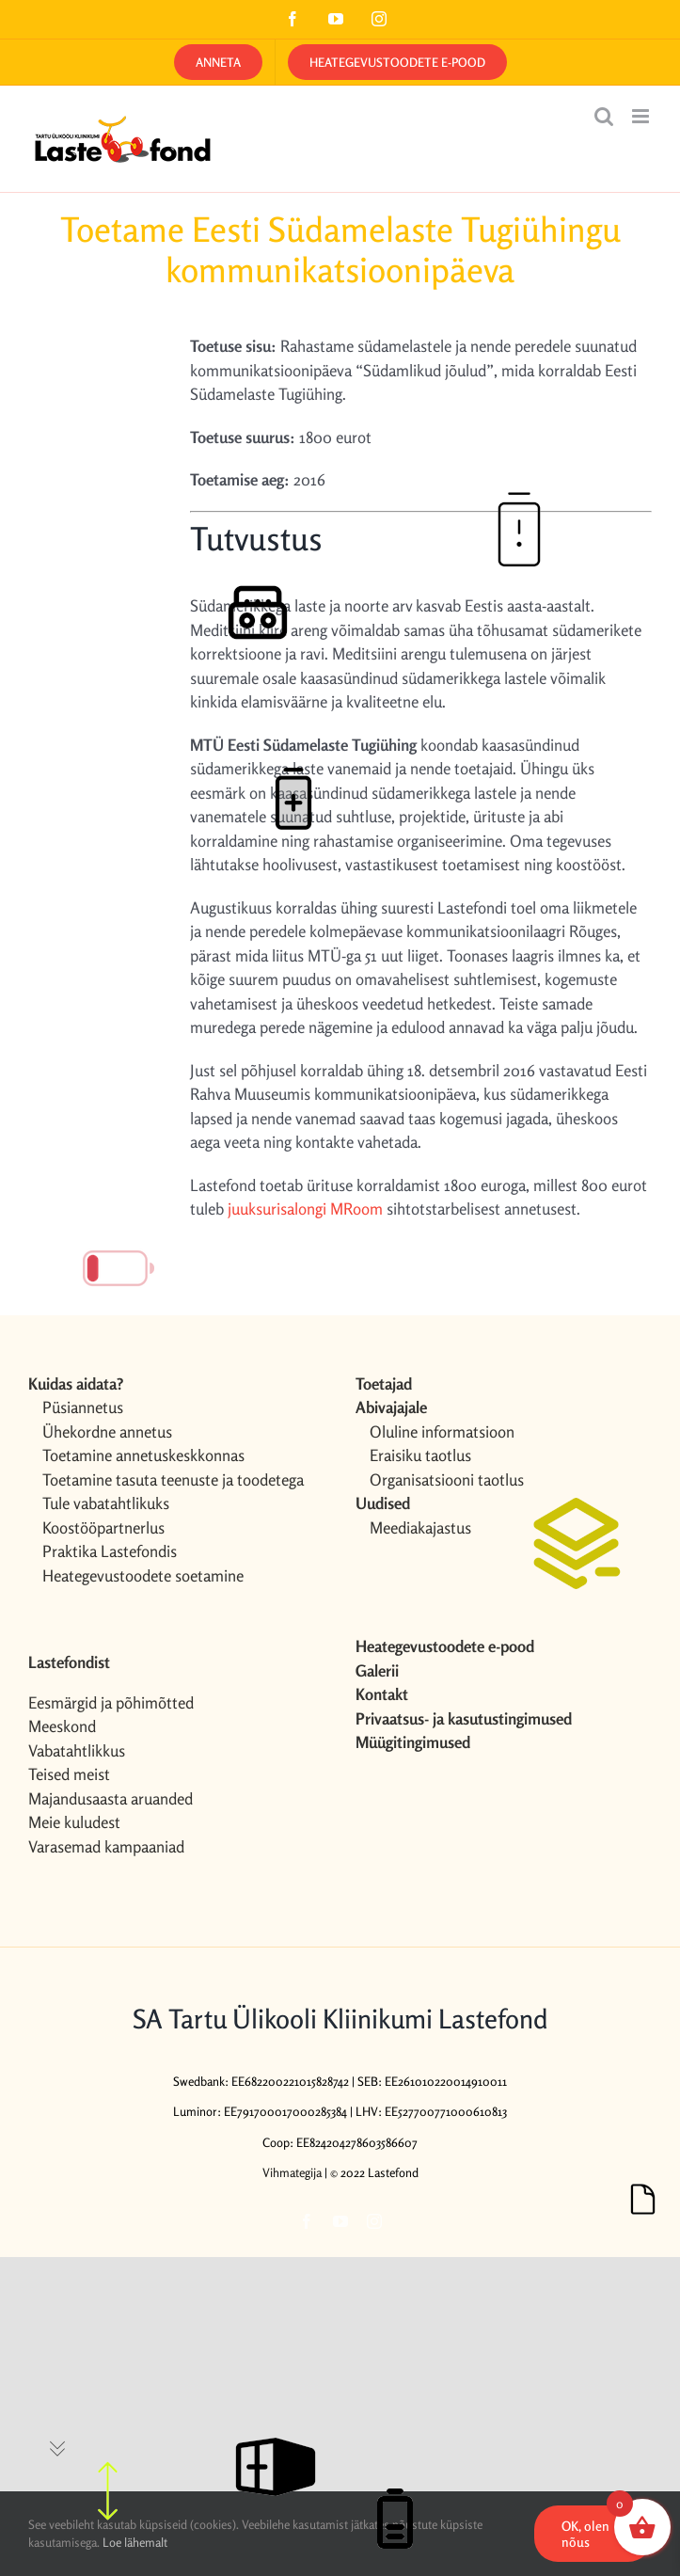  I want to click on indicates critically low battery at 10%, so click(119, 1268).